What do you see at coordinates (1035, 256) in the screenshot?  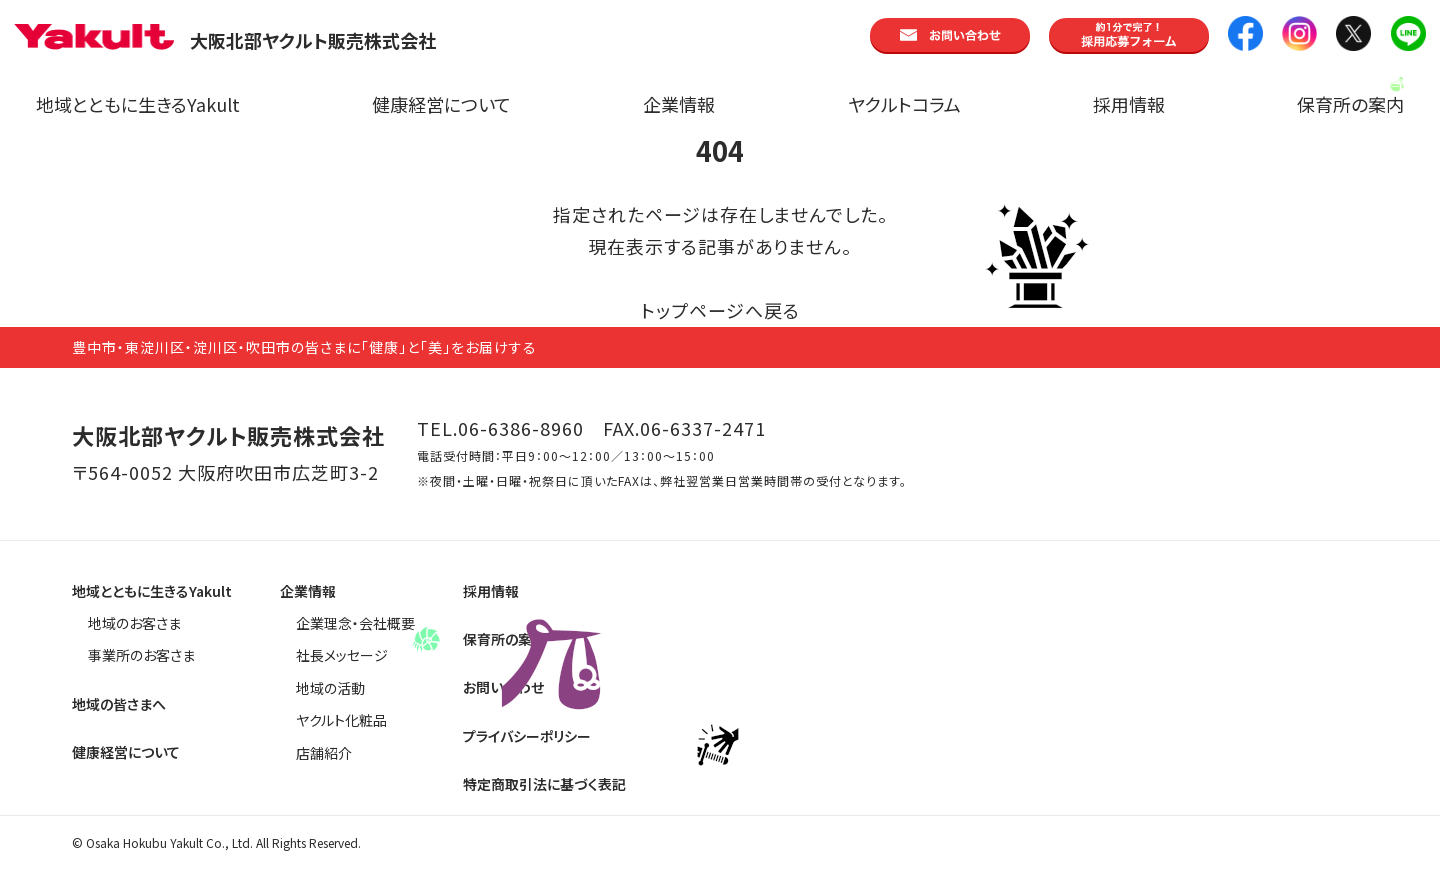 I see `access the crystal shrine location in-game` at bounding box center [1035, 256].